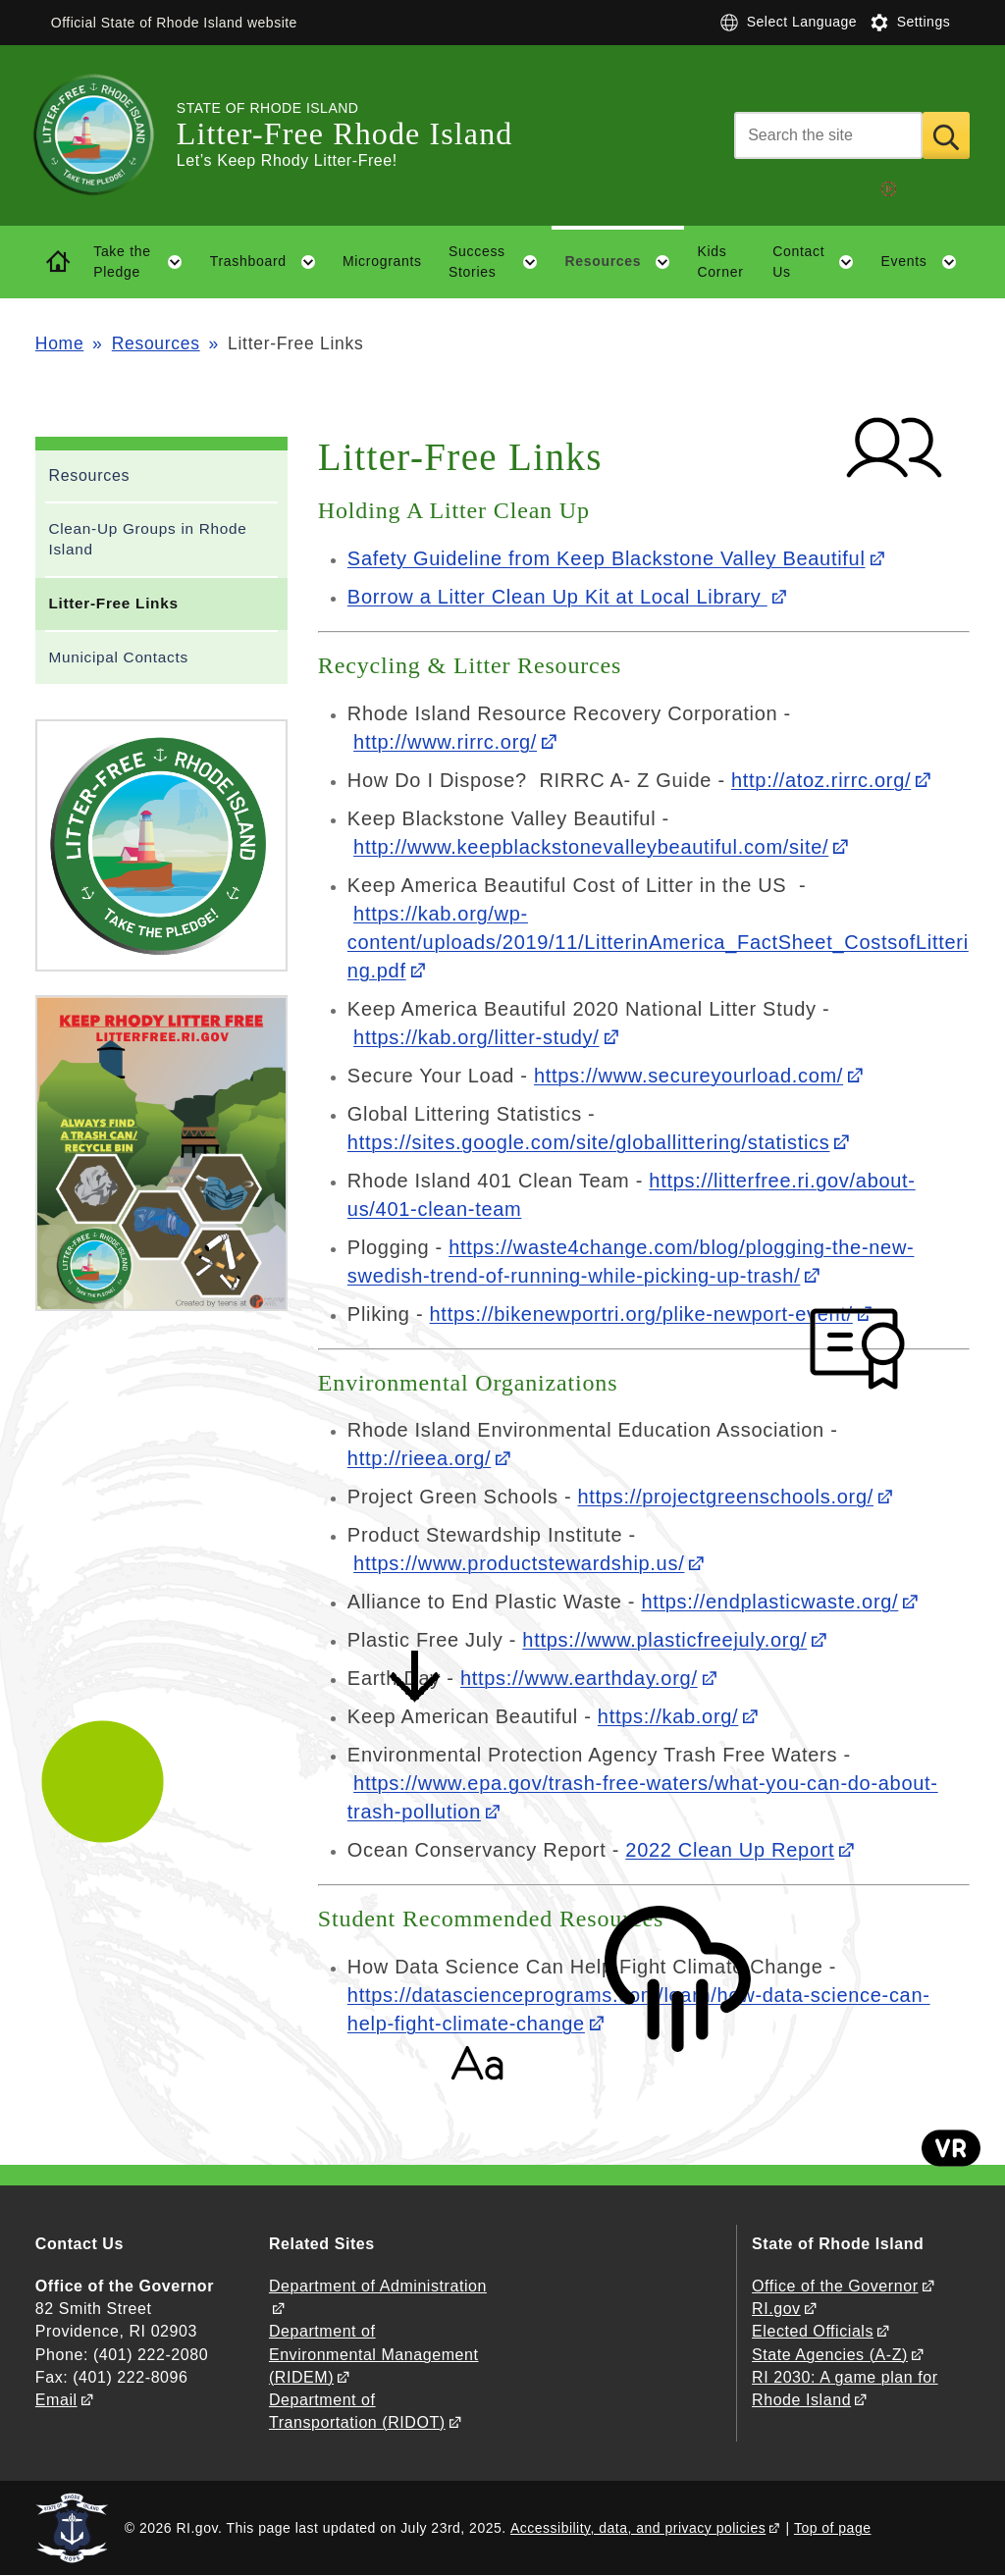 This screenshot has width=1005, height=2576. What do you see at coordinates (888, 188) in the screenshot?
I see `play media or video content` at bounding box center [888, 188].